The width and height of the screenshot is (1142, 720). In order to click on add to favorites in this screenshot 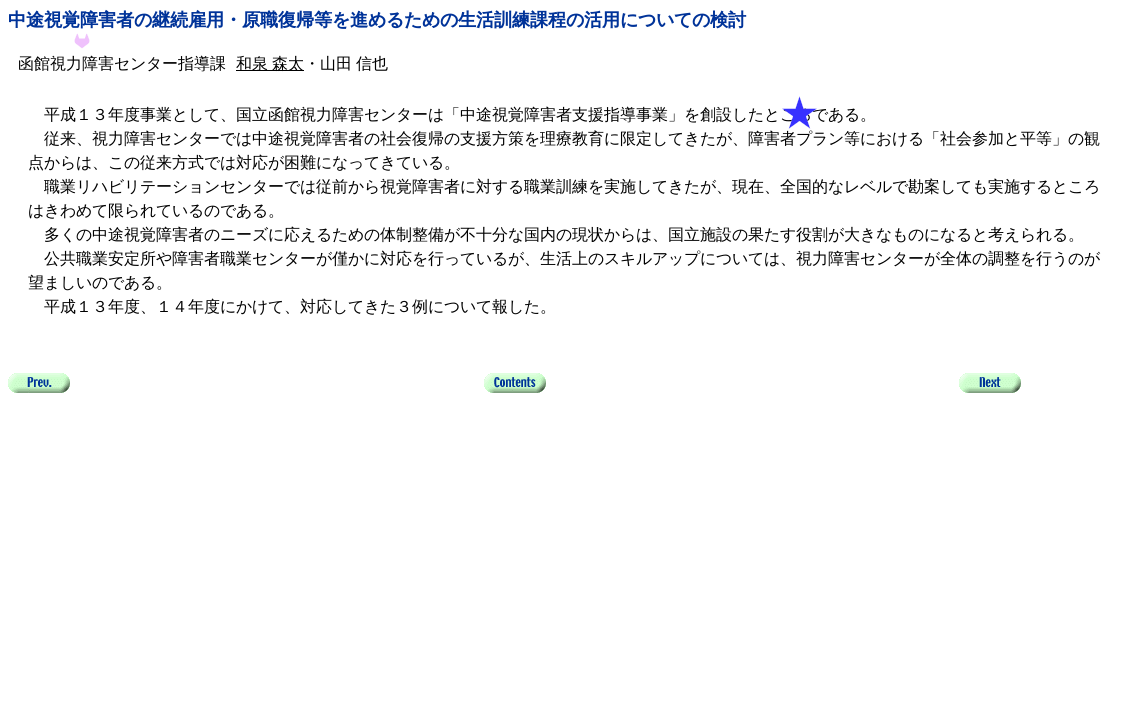, I will do `click(799, 112)`.